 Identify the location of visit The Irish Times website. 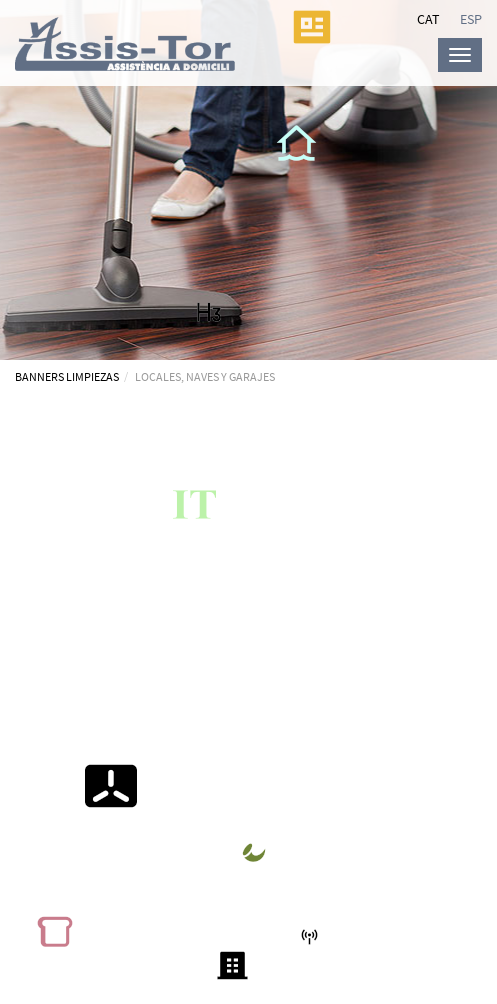
(194, 504).